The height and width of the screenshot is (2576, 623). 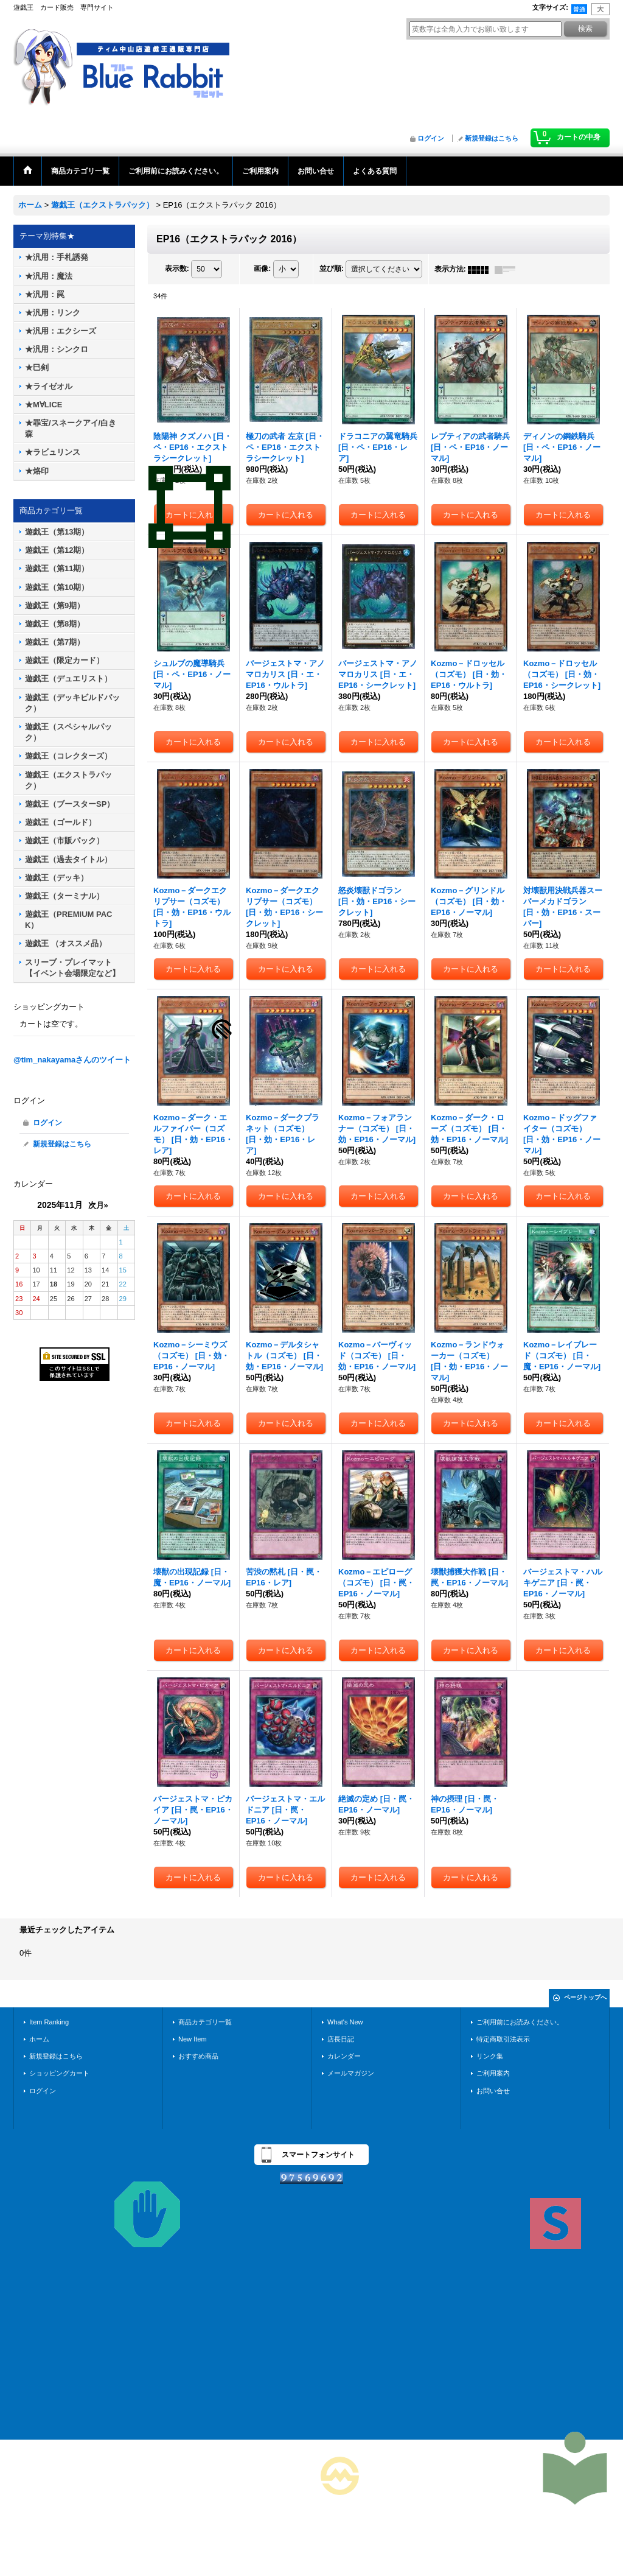 I want to click on adblock browser extension logo, so click(x=147, y=2214).